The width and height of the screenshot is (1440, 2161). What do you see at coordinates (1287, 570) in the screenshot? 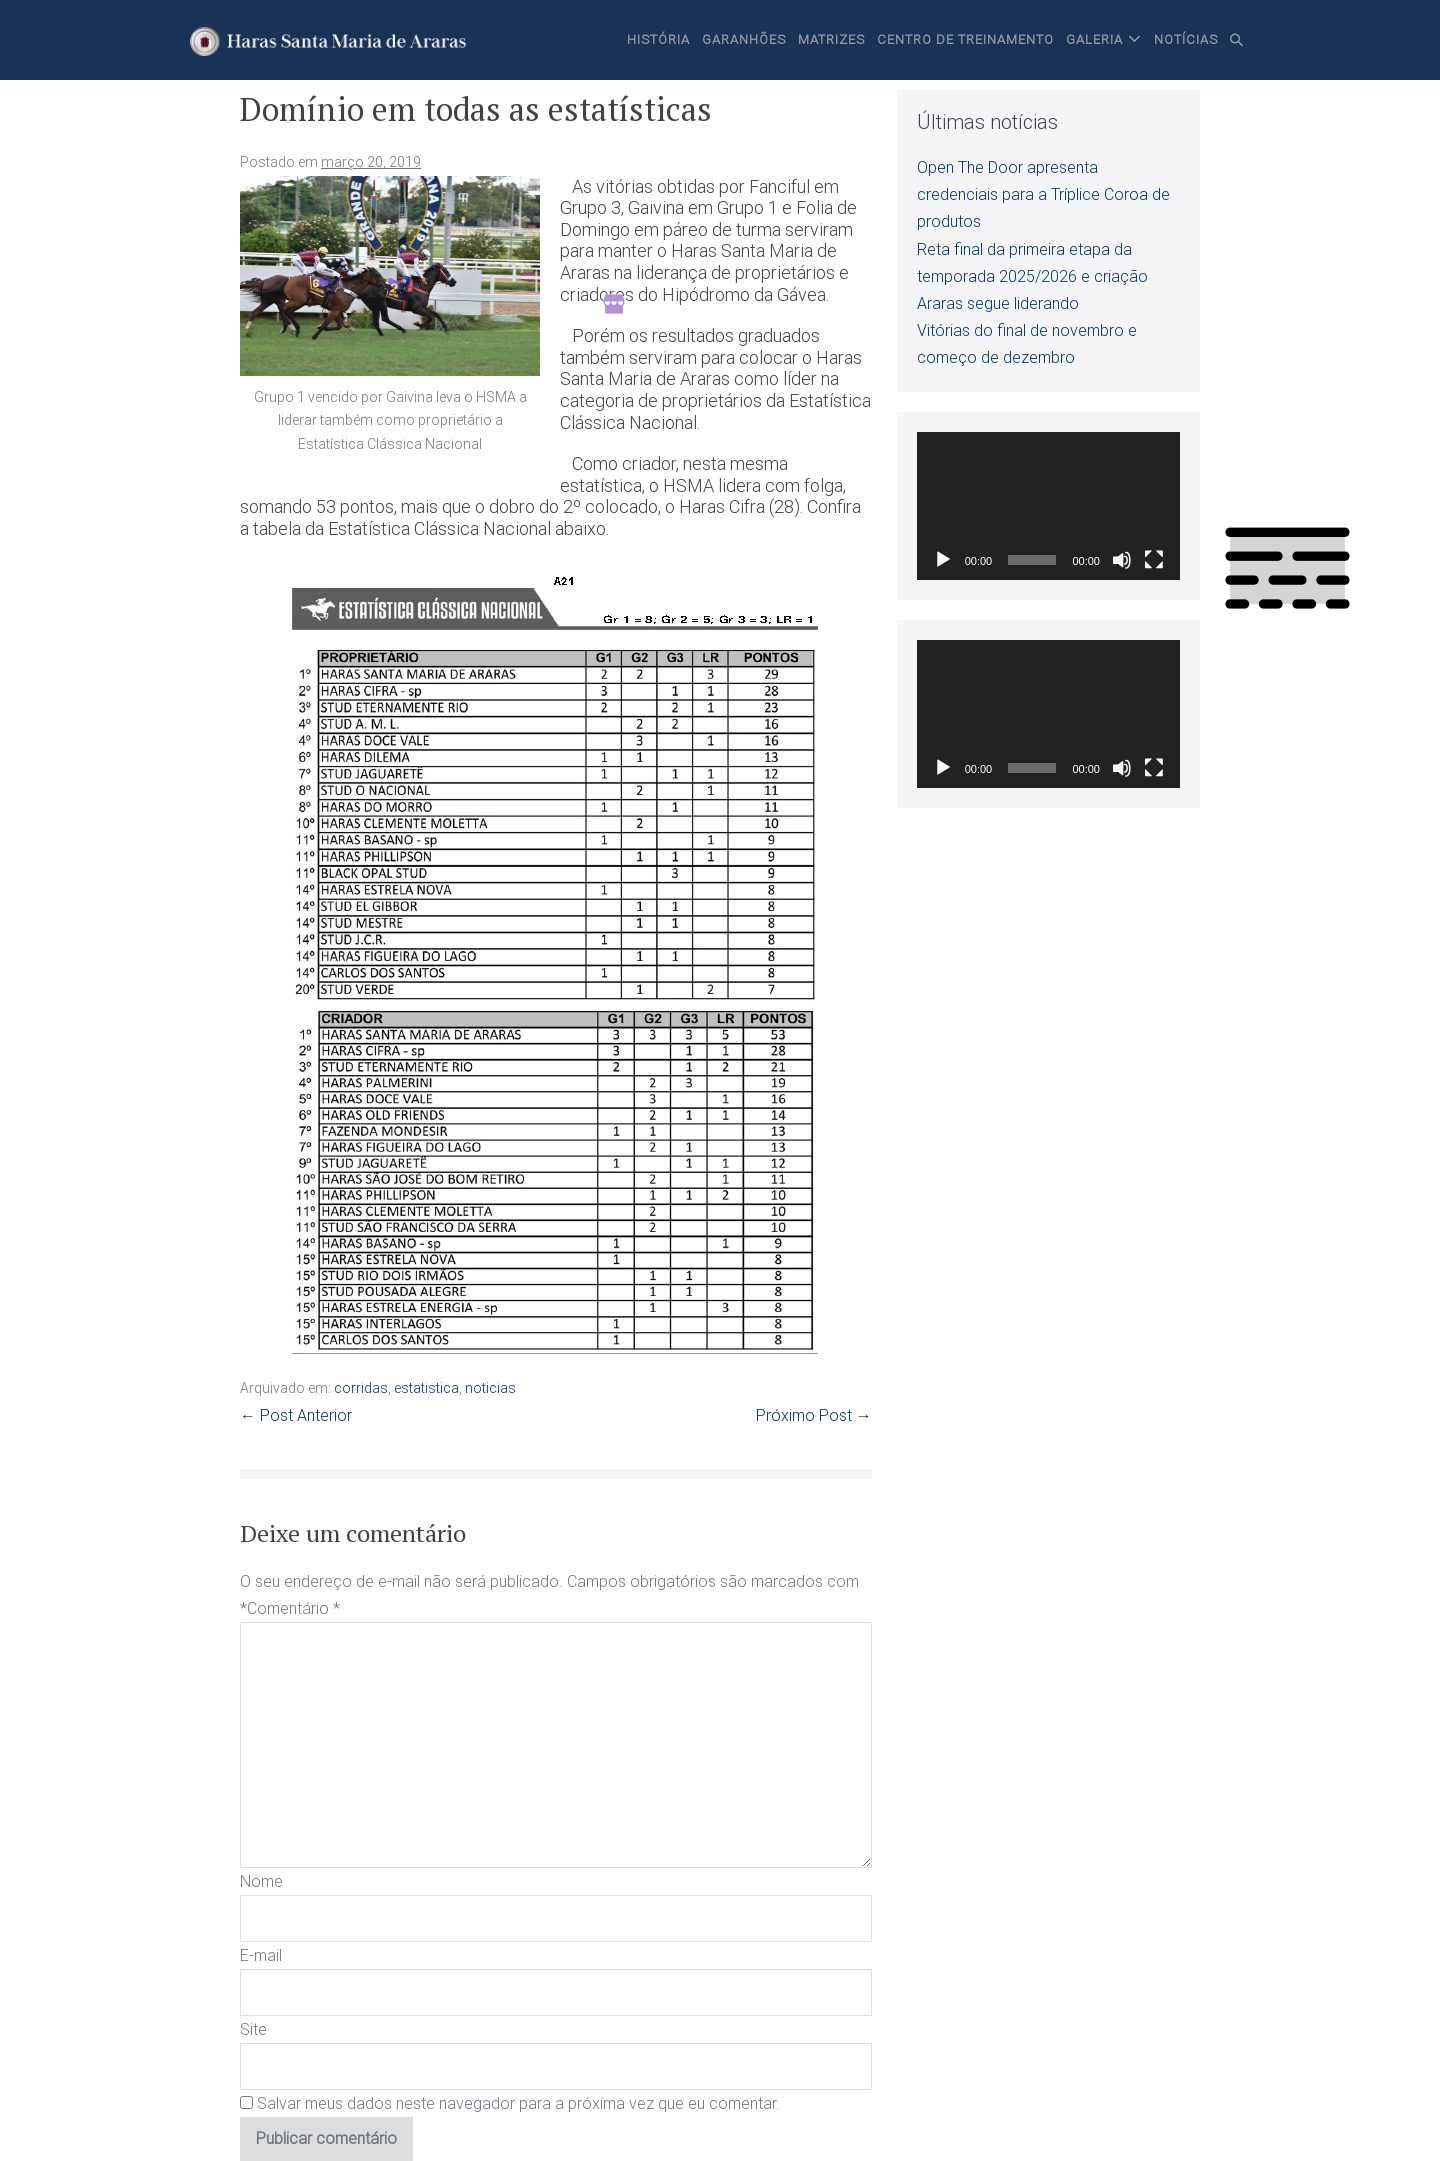
I see `apply a gradient effect to selected element` at bounding box center [1287, 570].